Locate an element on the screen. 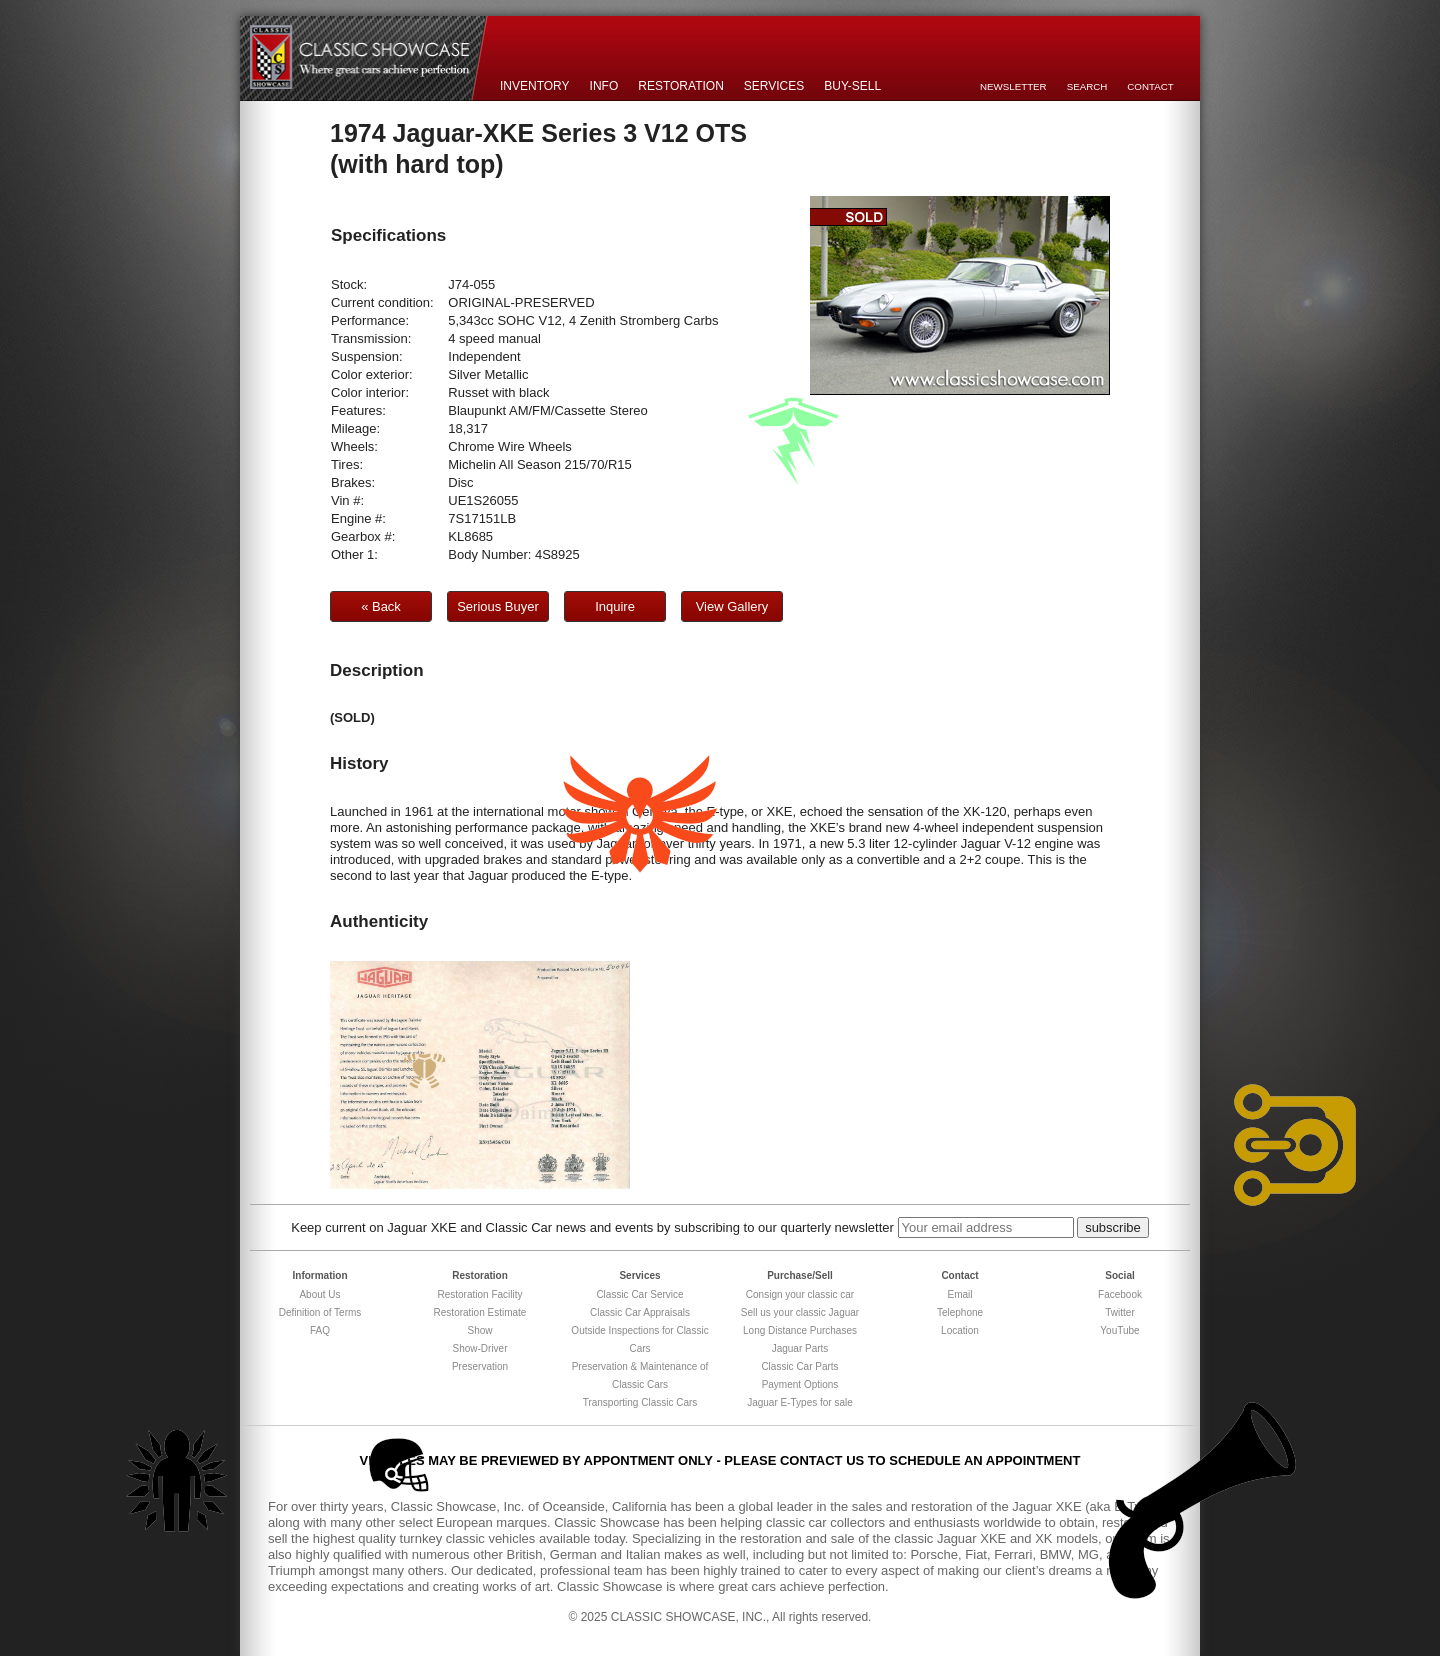 The image size is (1440, 1656). access spell book or magic abilities is located at coordinates (793, 440).